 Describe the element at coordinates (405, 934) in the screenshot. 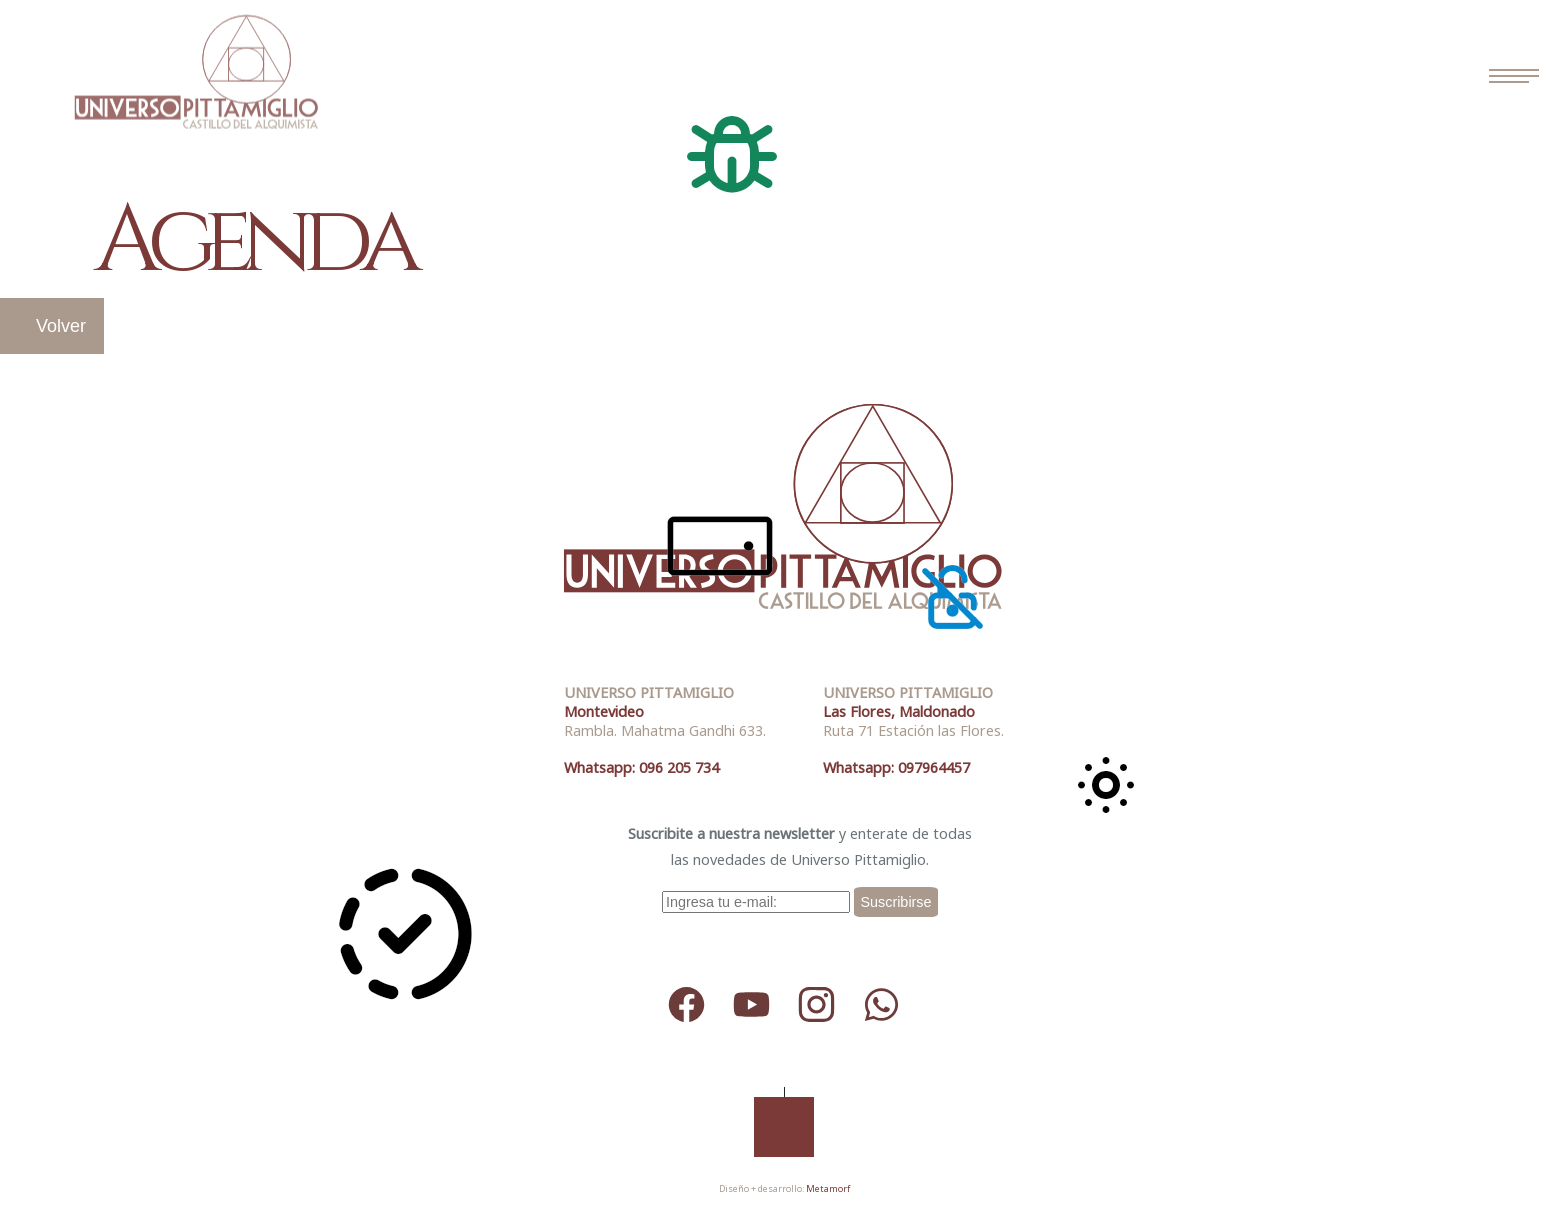

I see `task or process completed successfully` at that location.